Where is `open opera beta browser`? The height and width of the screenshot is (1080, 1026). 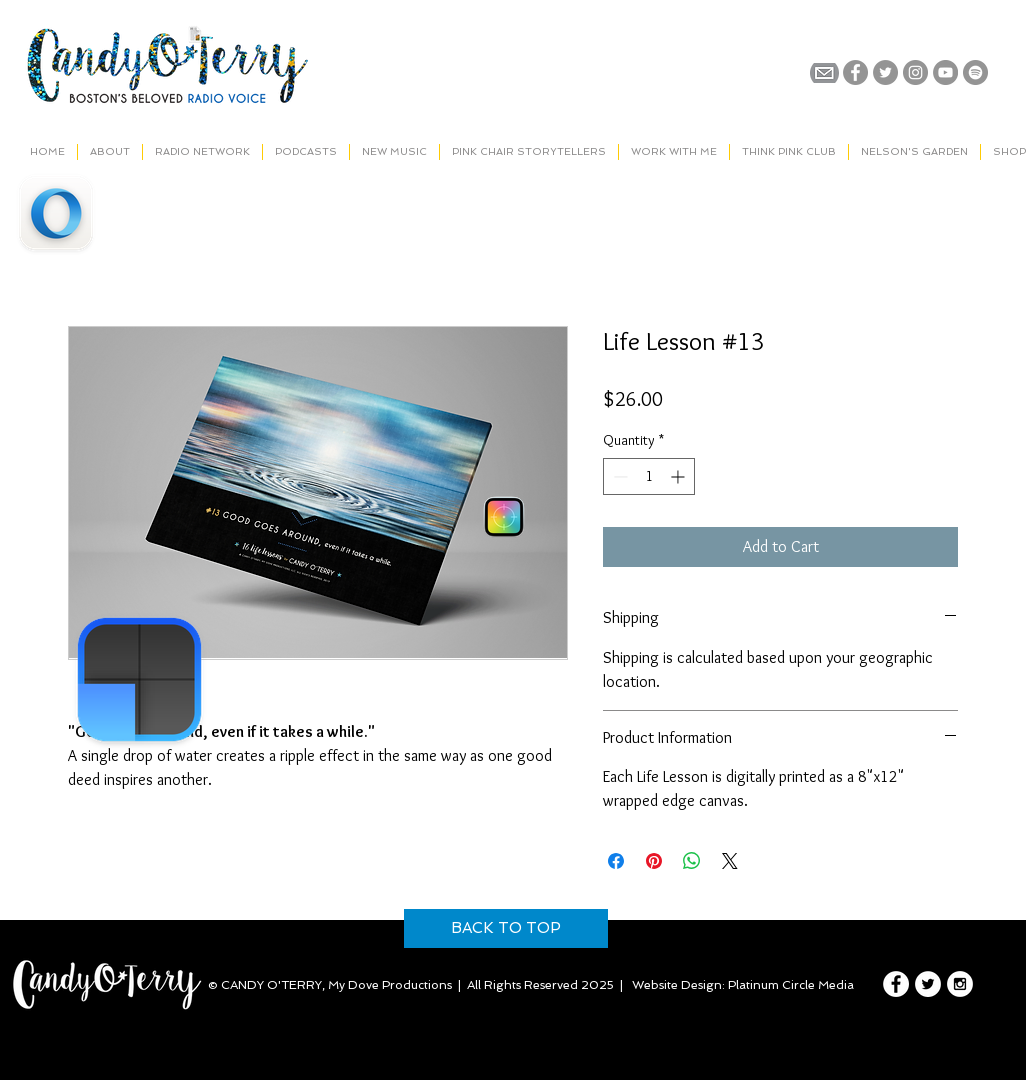 open opera beta browser is located at coordinates (56, 213).